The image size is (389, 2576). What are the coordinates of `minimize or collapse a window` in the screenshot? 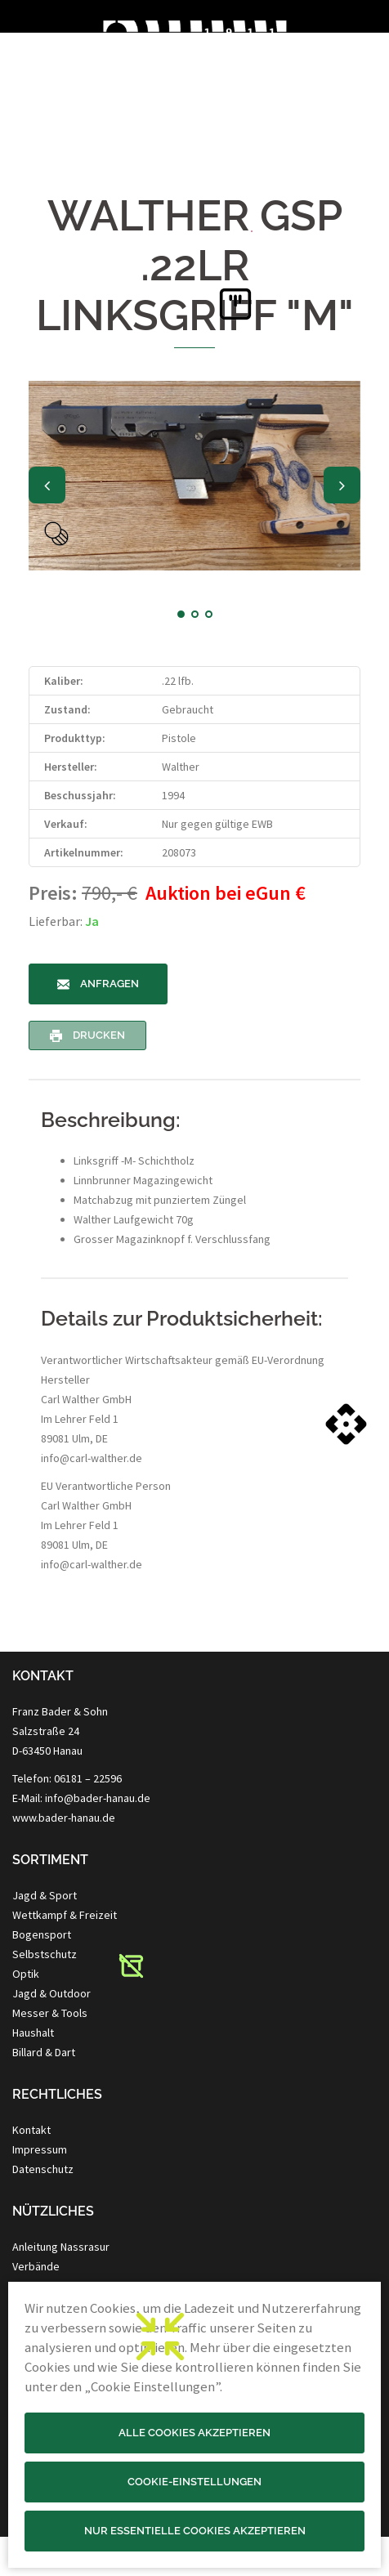 It's located at (160, 2337).